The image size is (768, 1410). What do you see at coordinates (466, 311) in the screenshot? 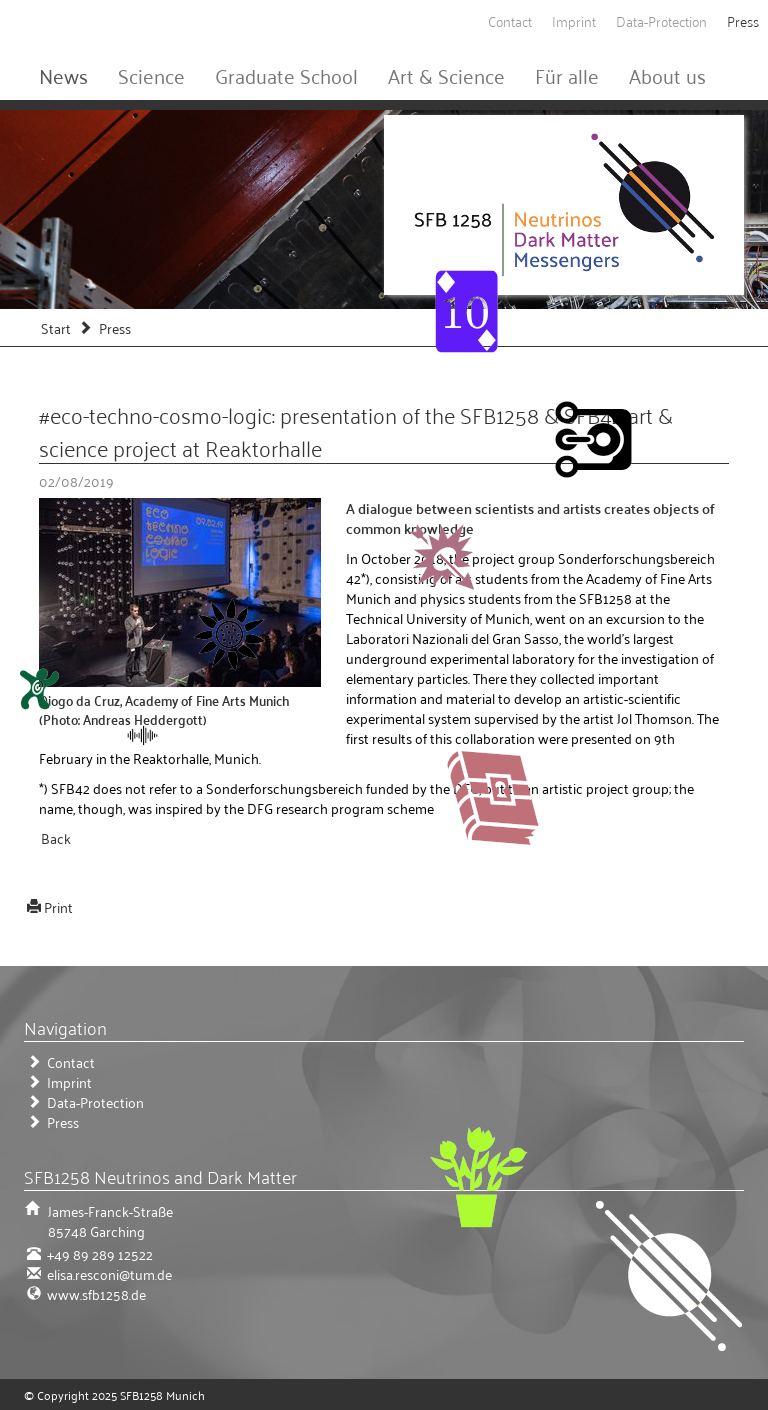
I see `ten of diamonds playing card` at bounding box center [466, 311].